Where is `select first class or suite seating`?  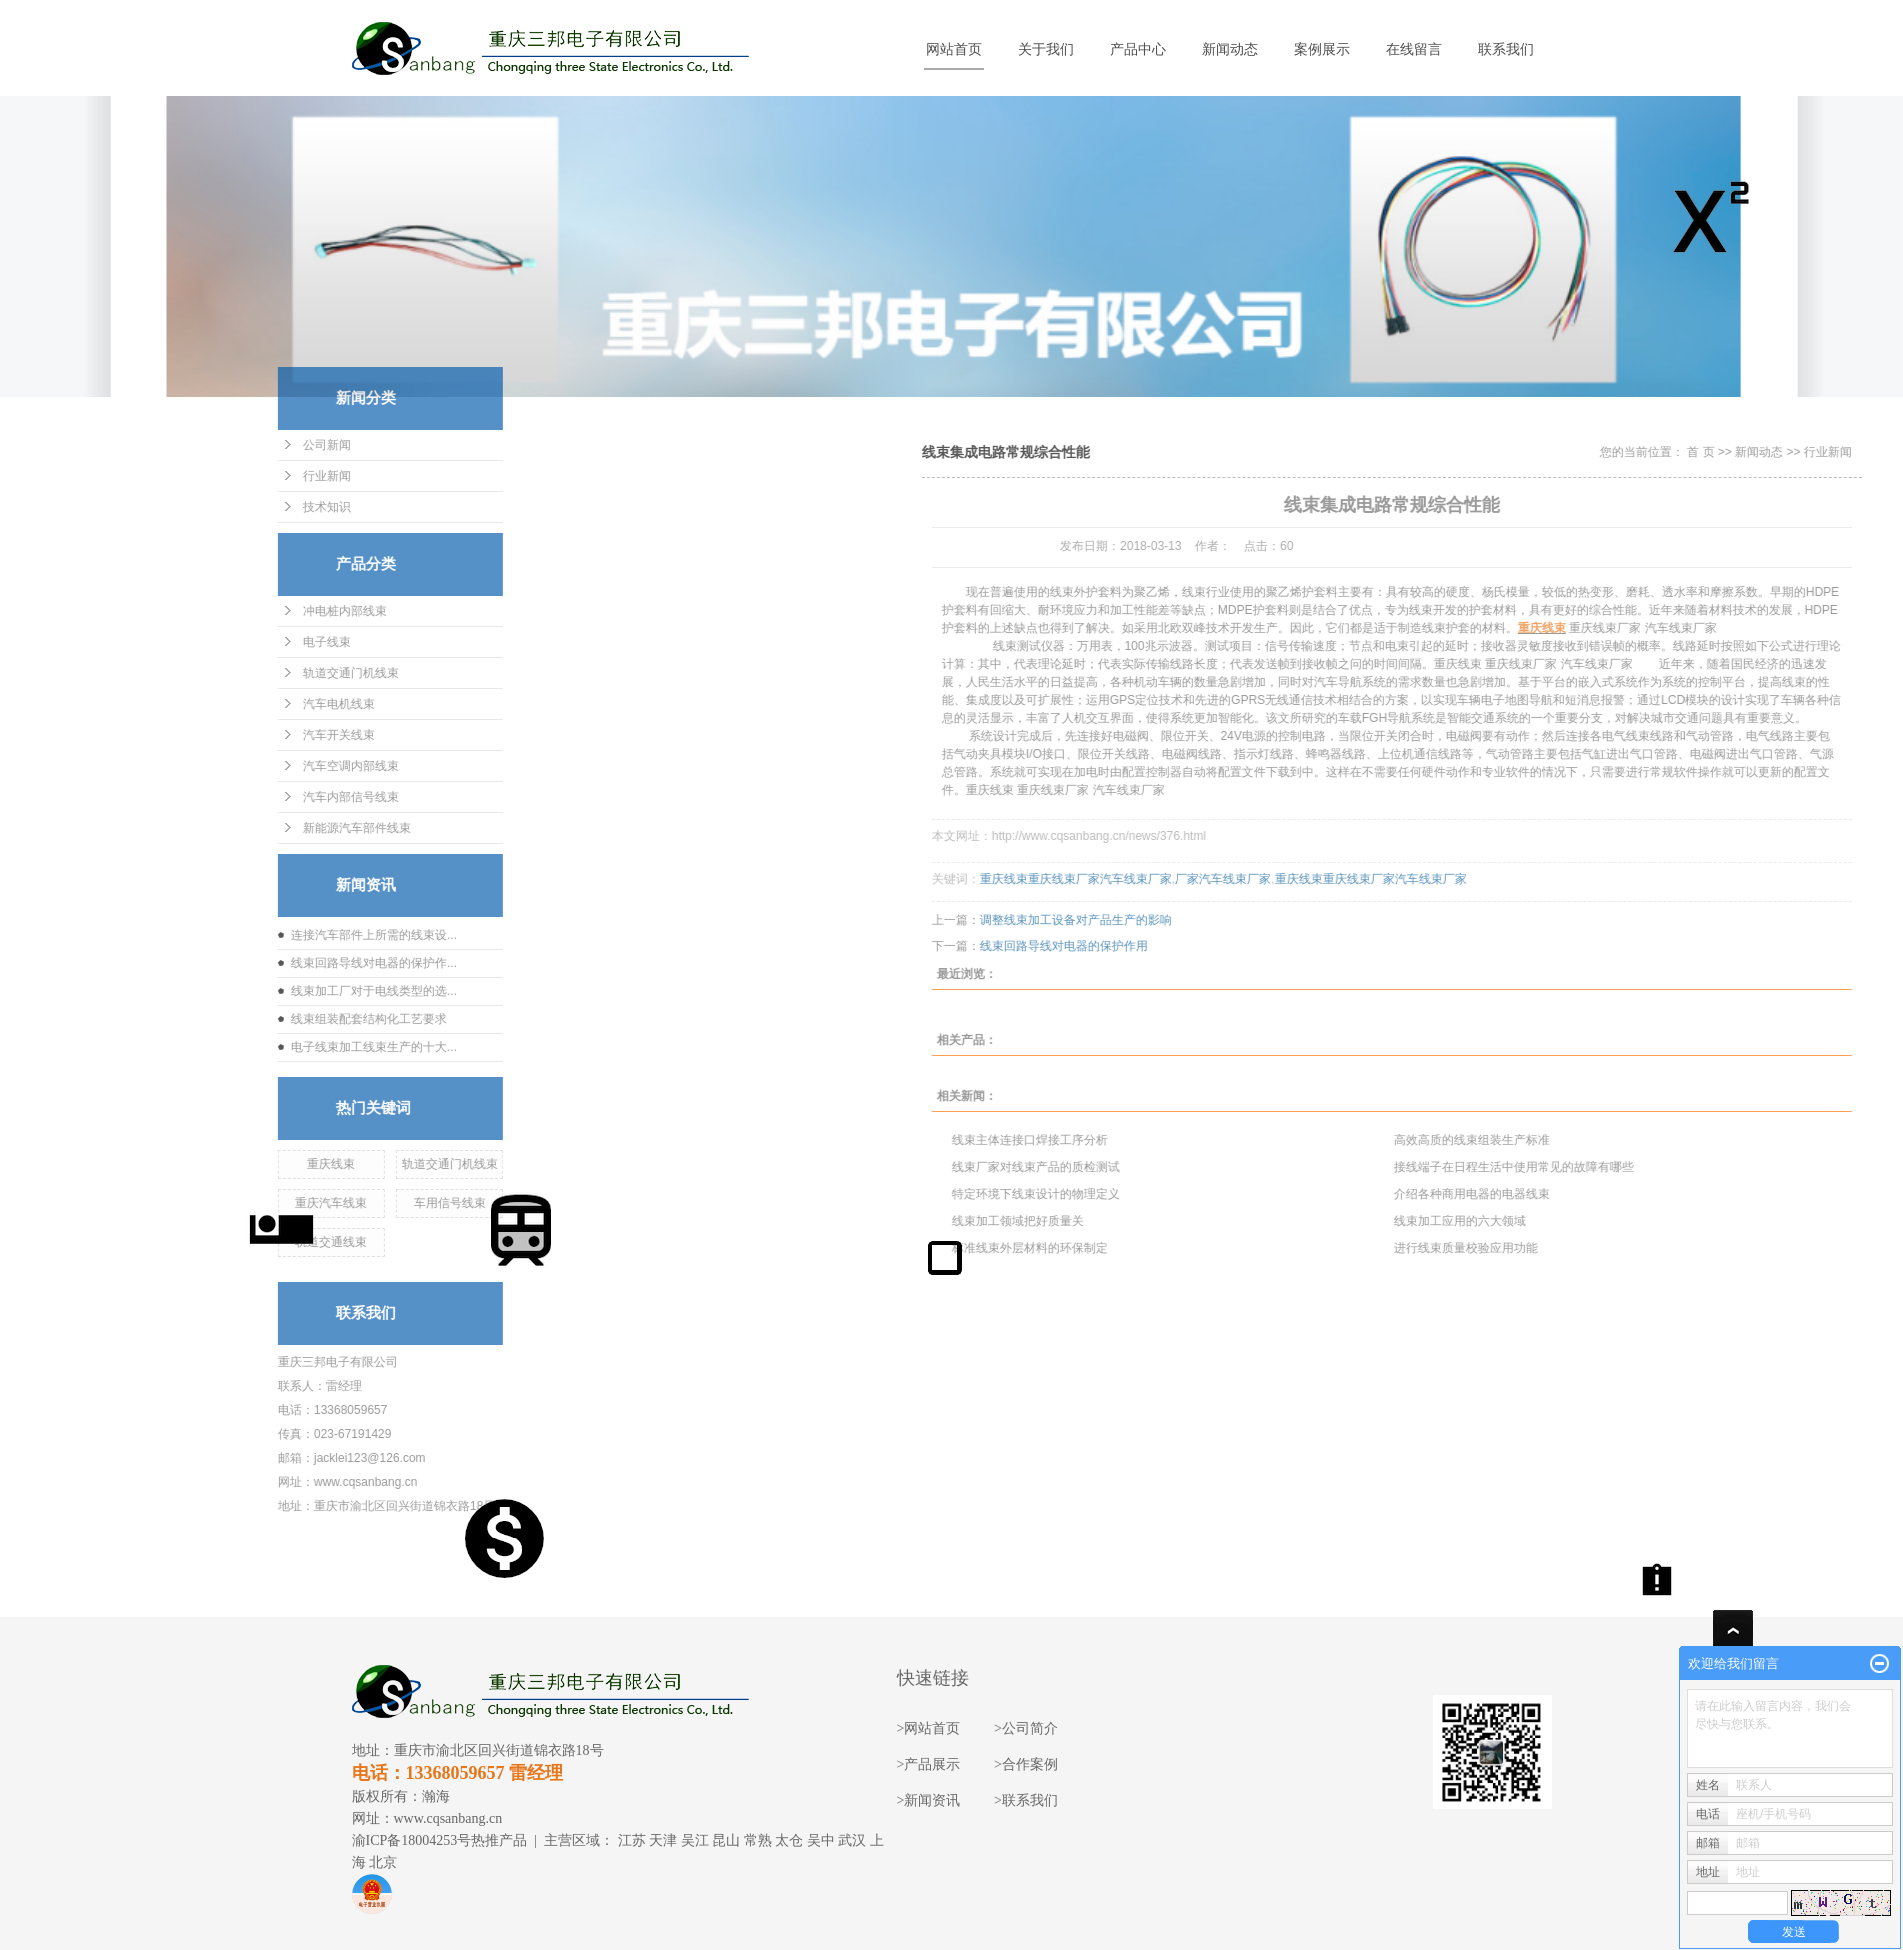 select first class or suite seating is located at coordinates (281, 1229).